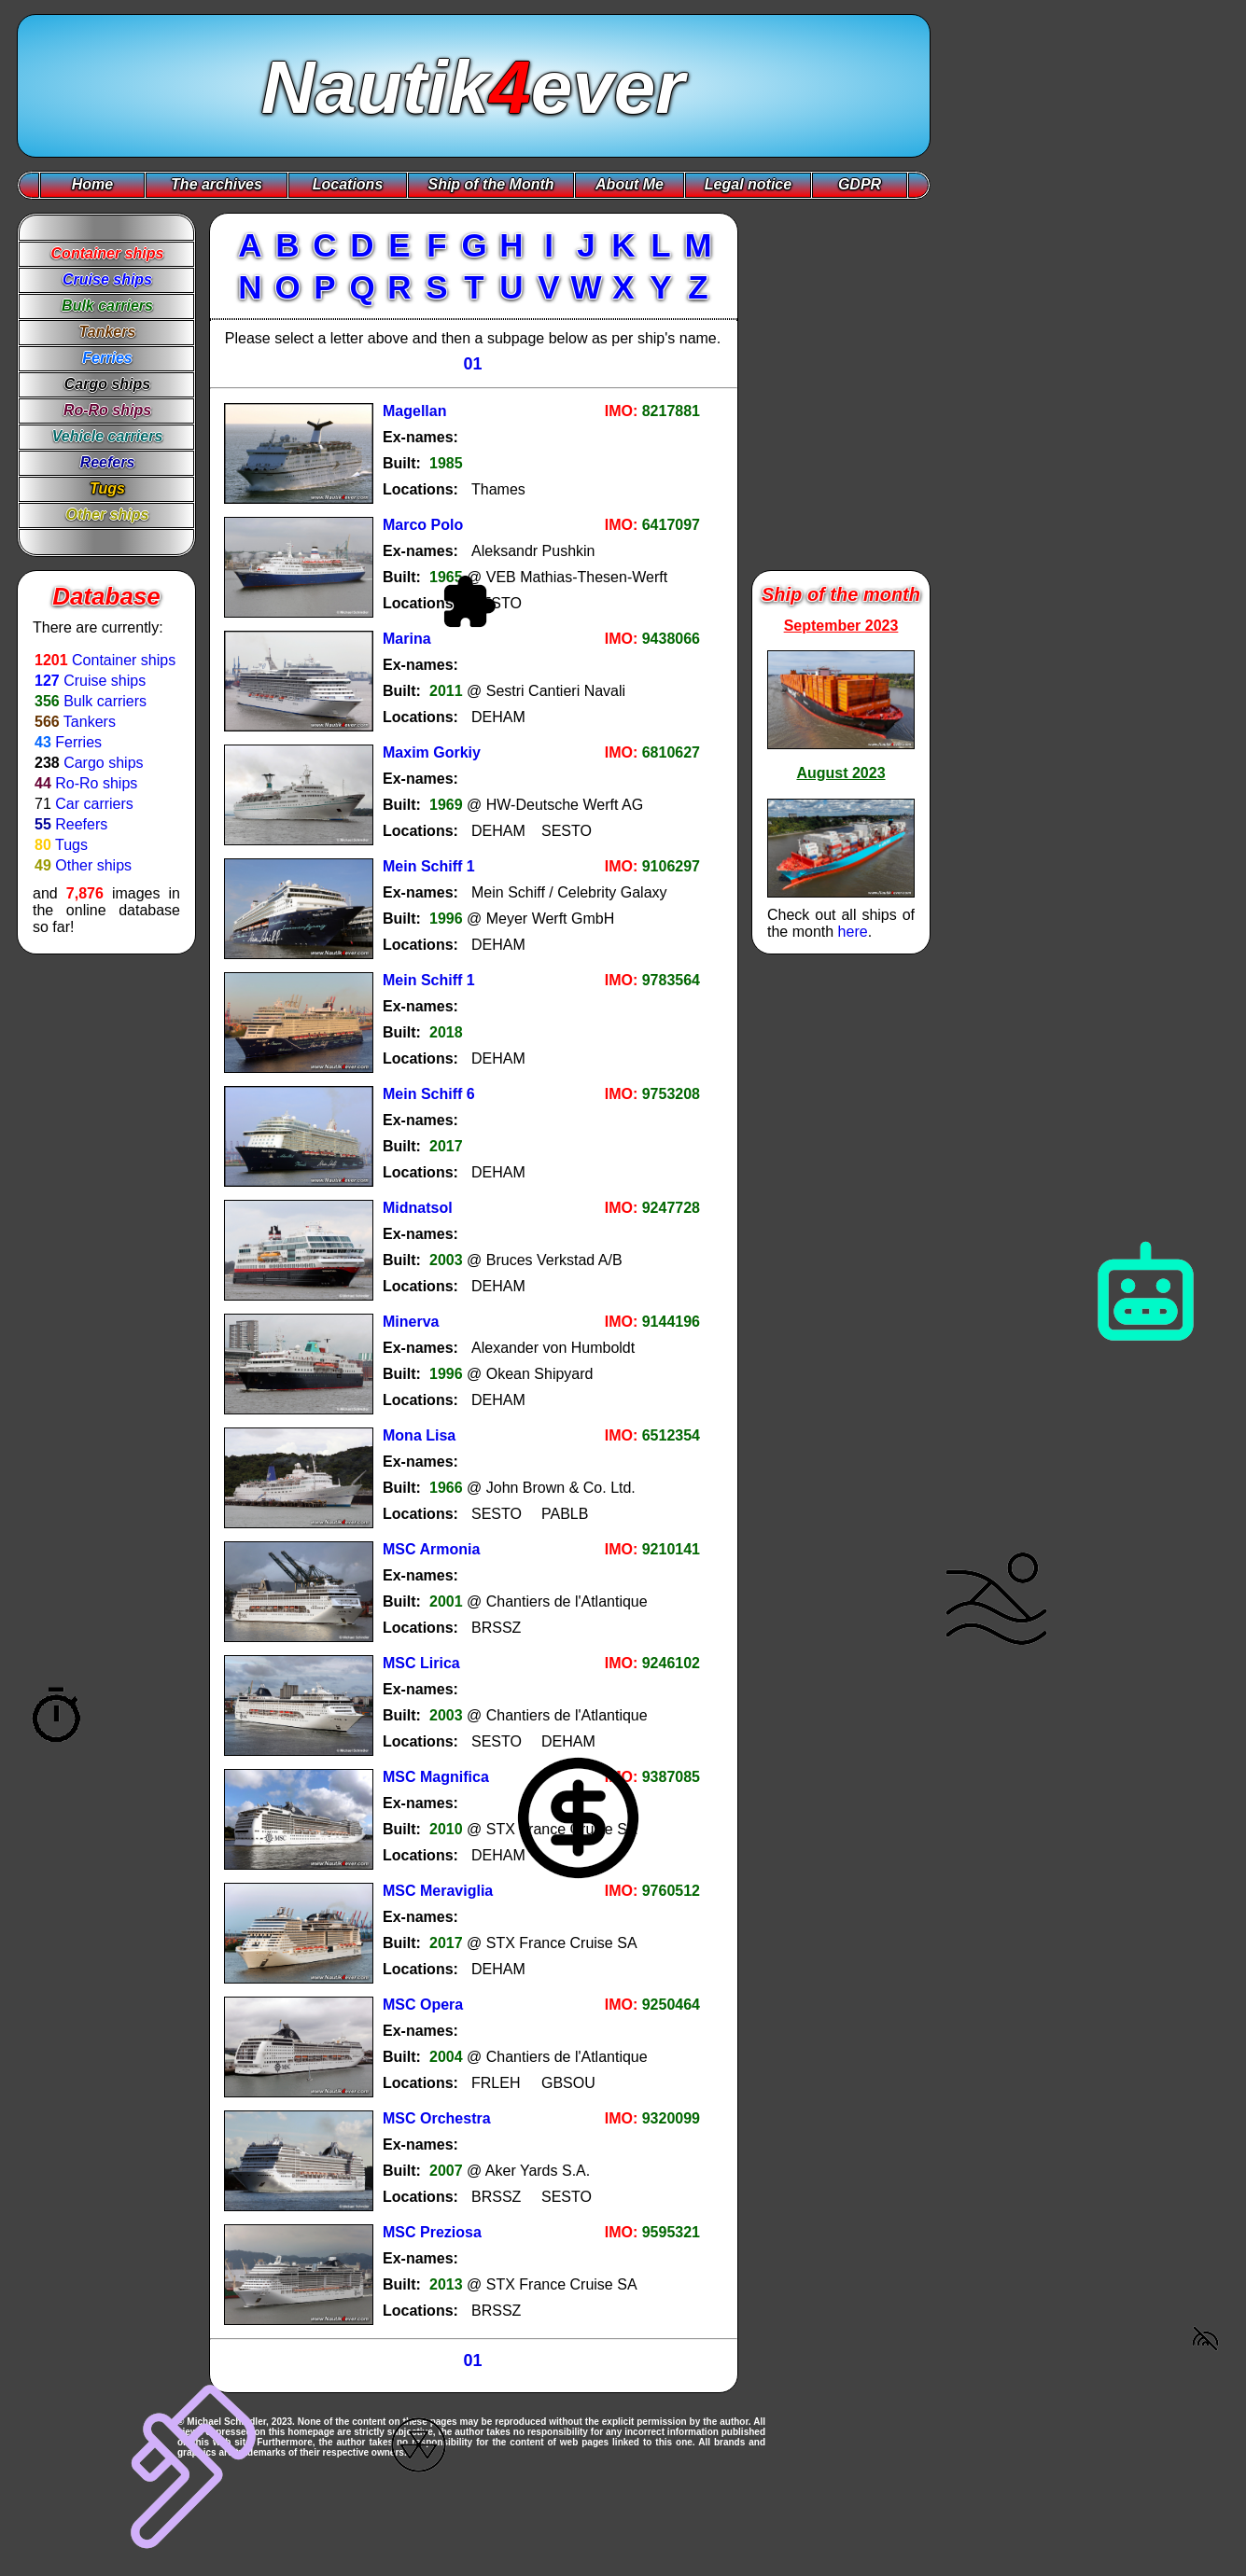 The width and height of the screenshot is (1246, 2576). I want to click on fallout shelter location marker, so click(418, 2444).